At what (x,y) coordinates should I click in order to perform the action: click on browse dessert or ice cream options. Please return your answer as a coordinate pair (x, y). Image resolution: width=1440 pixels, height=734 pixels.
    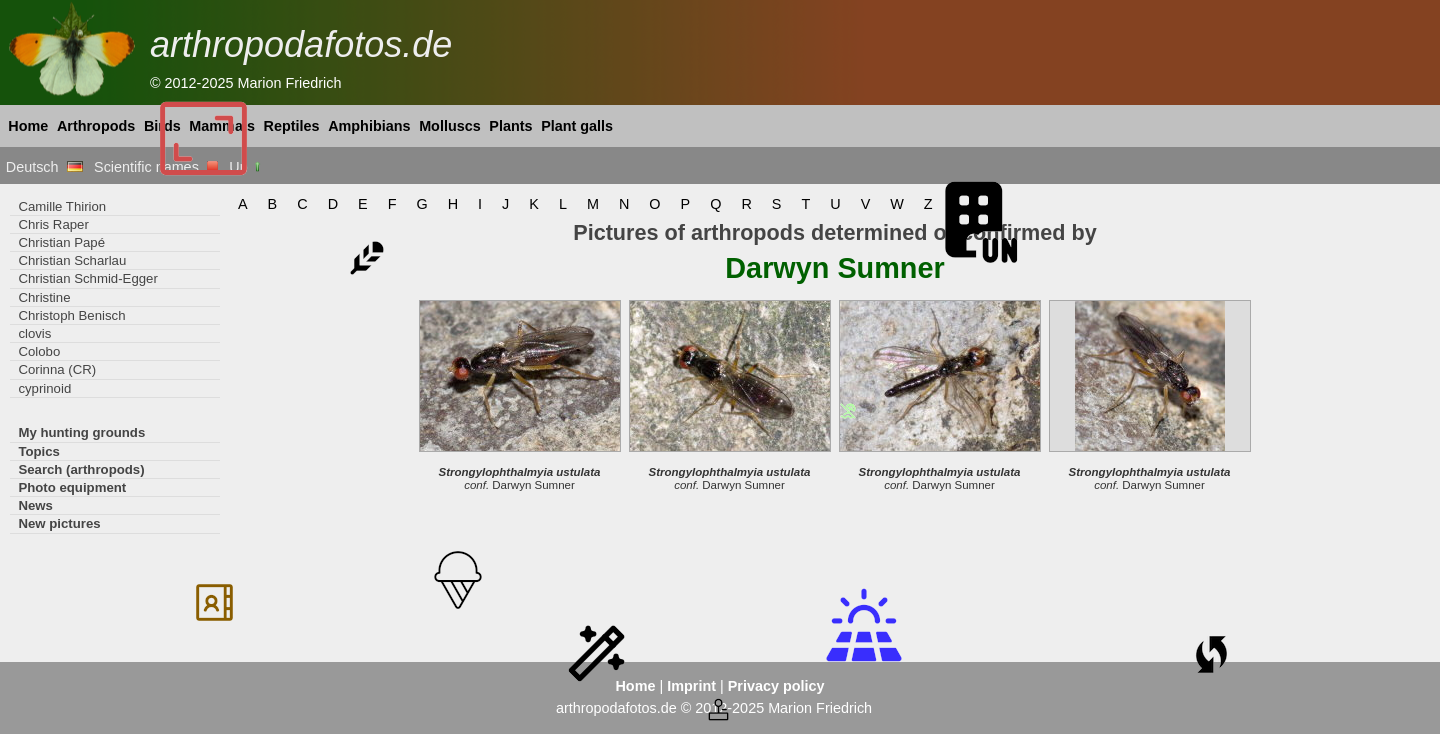
    Looking at the image, I should click on (458, 579).